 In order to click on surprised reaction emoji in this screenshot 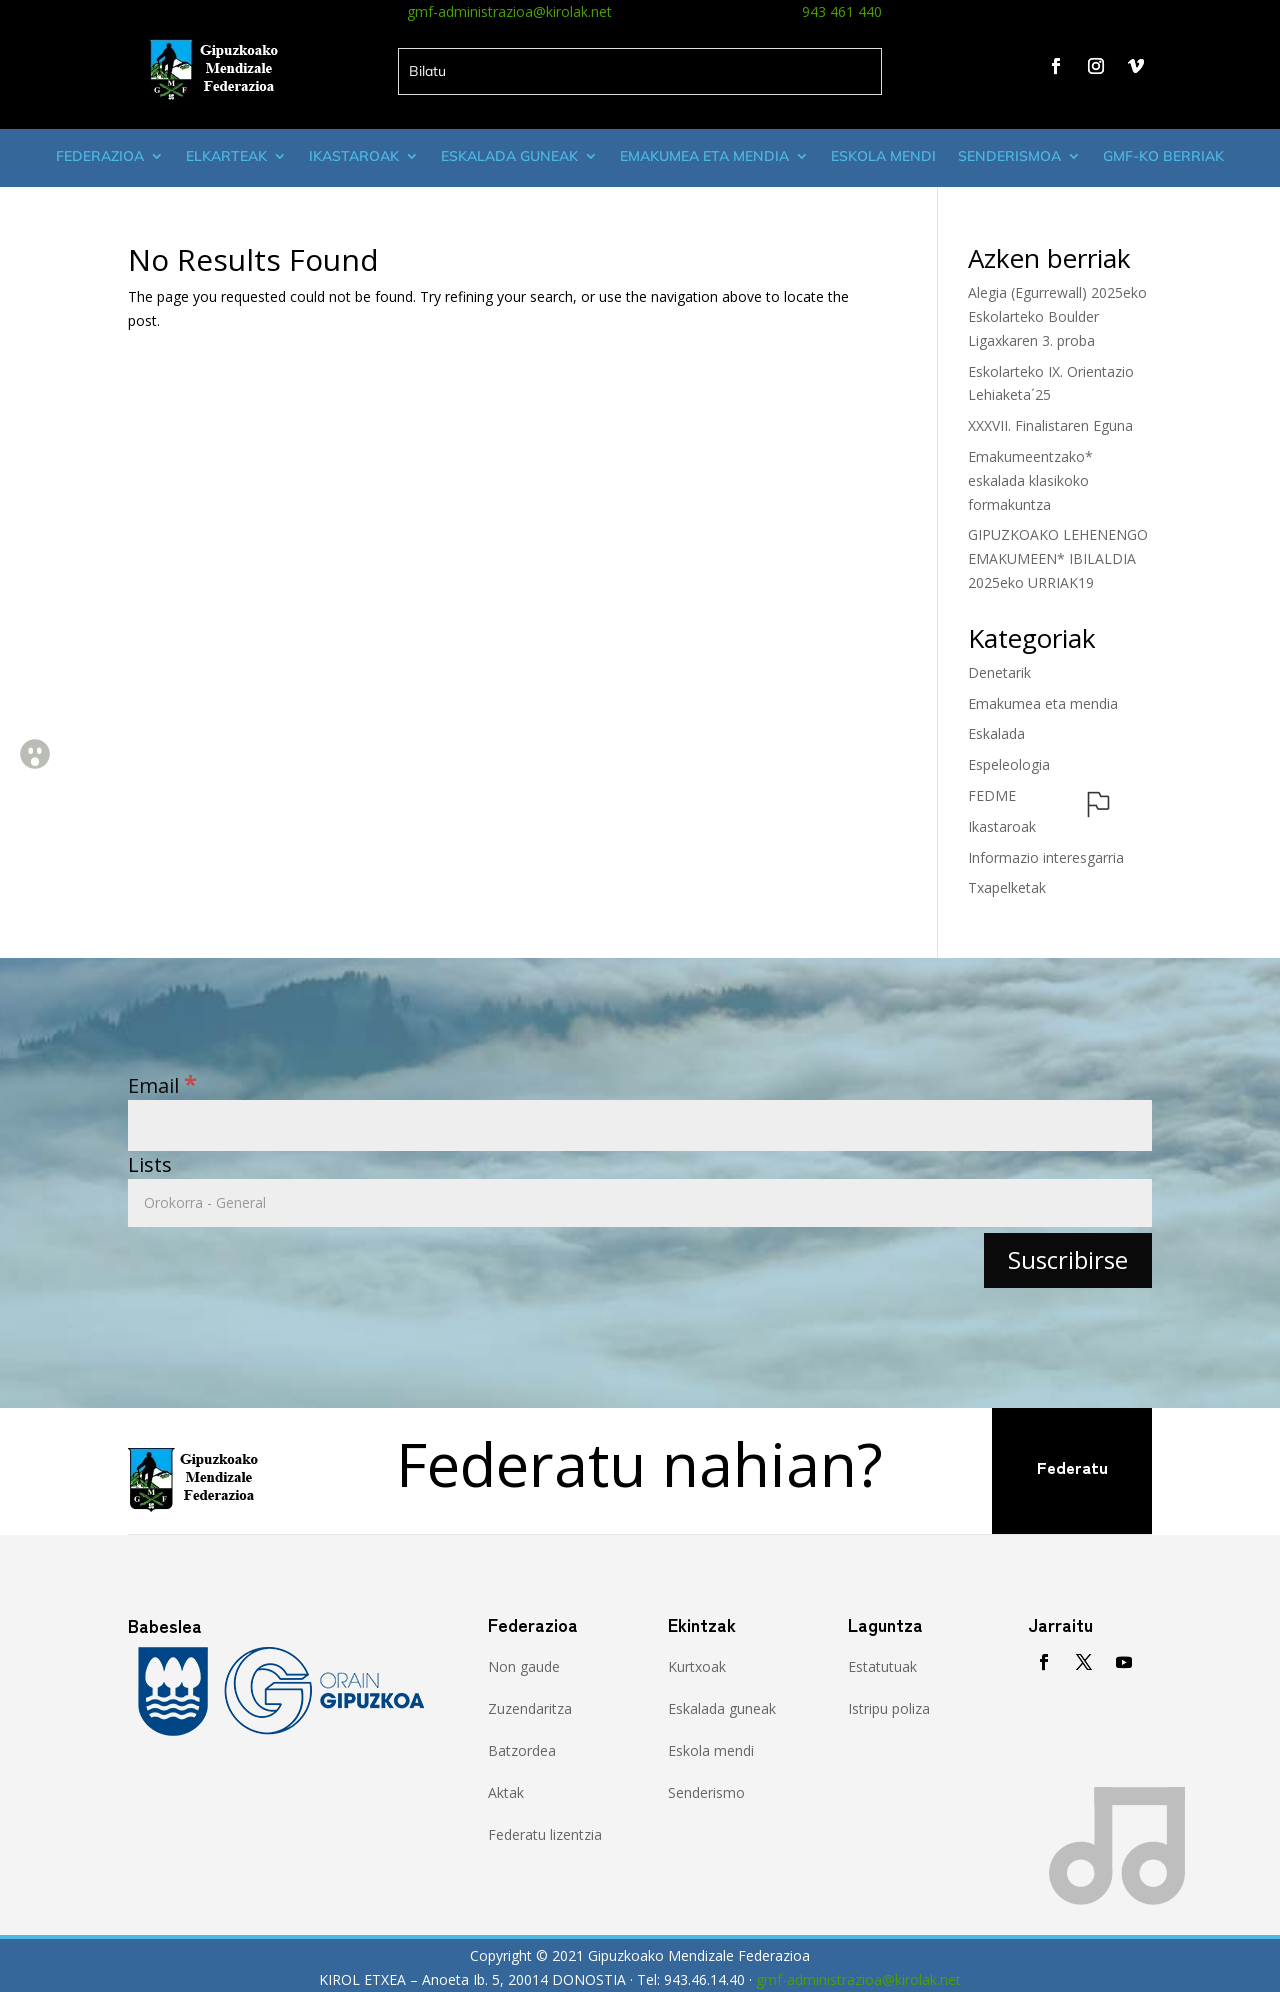, I will do `click(35, 754)`.